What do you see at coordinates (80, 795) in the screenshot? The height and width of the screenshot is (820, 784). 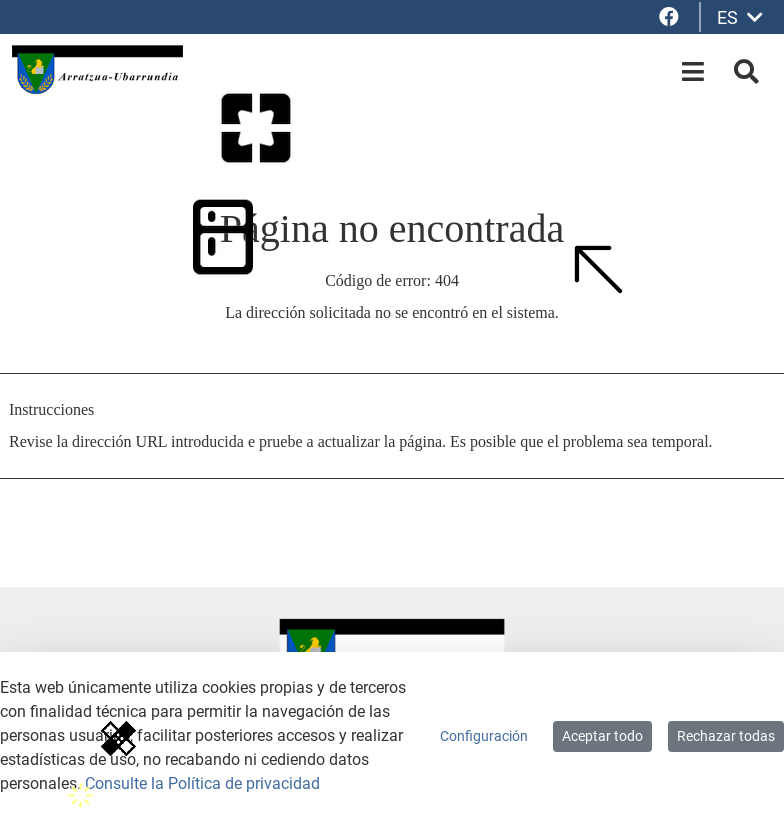 I see `loading content in progress` at bounding box center [80, 795].